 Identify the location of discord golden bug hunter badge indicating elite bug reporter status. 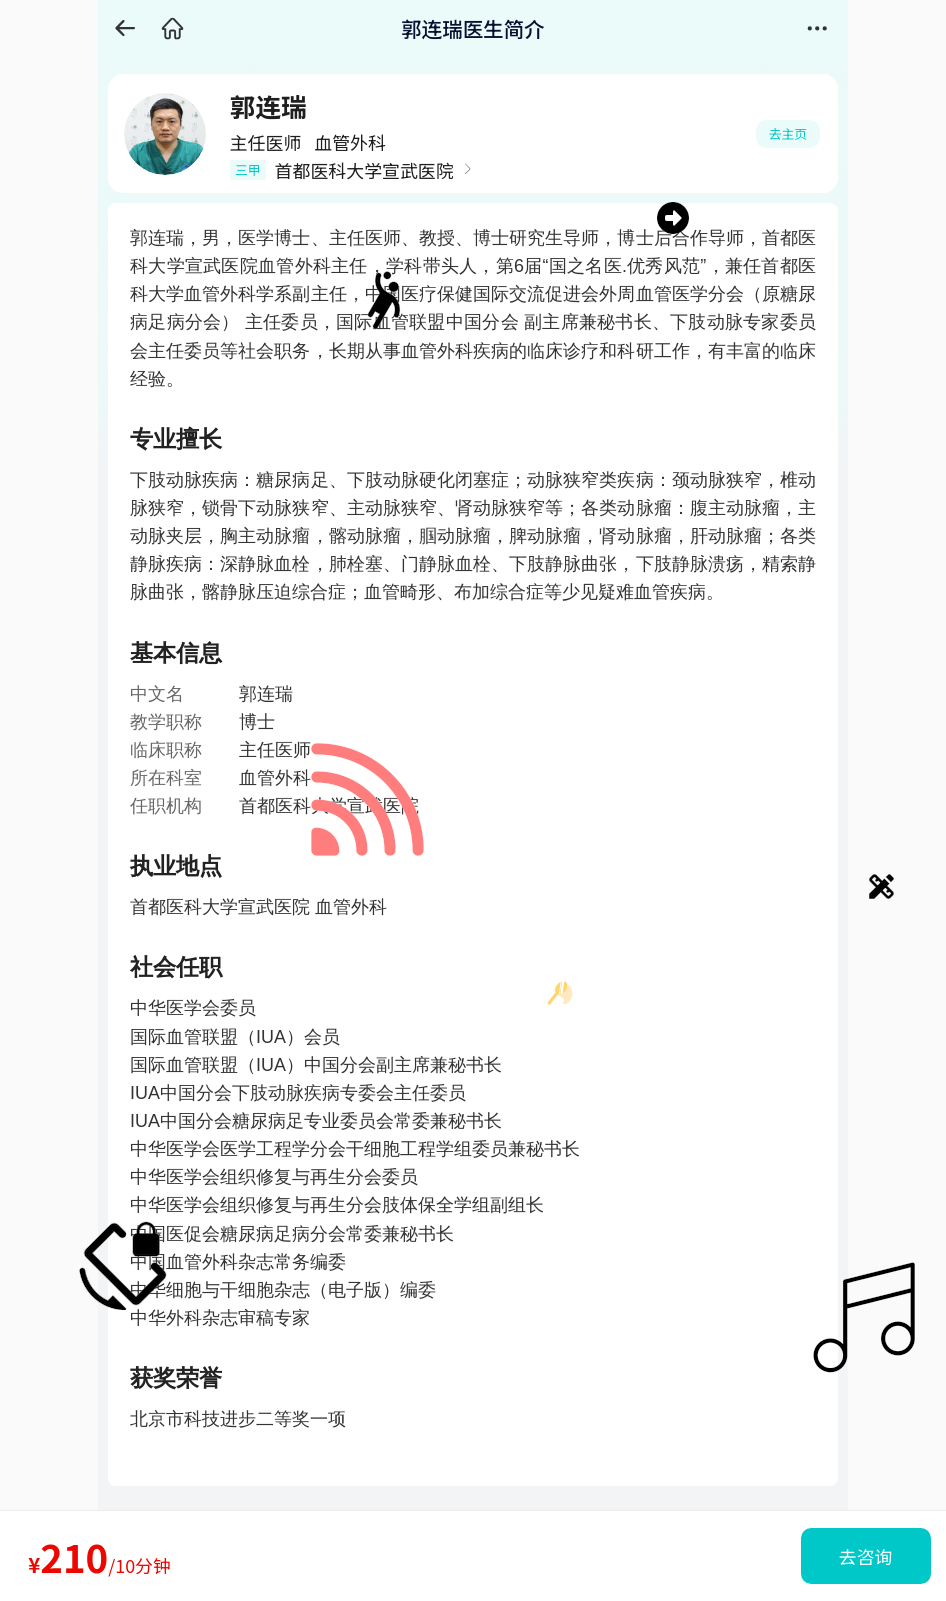
(560, 993).